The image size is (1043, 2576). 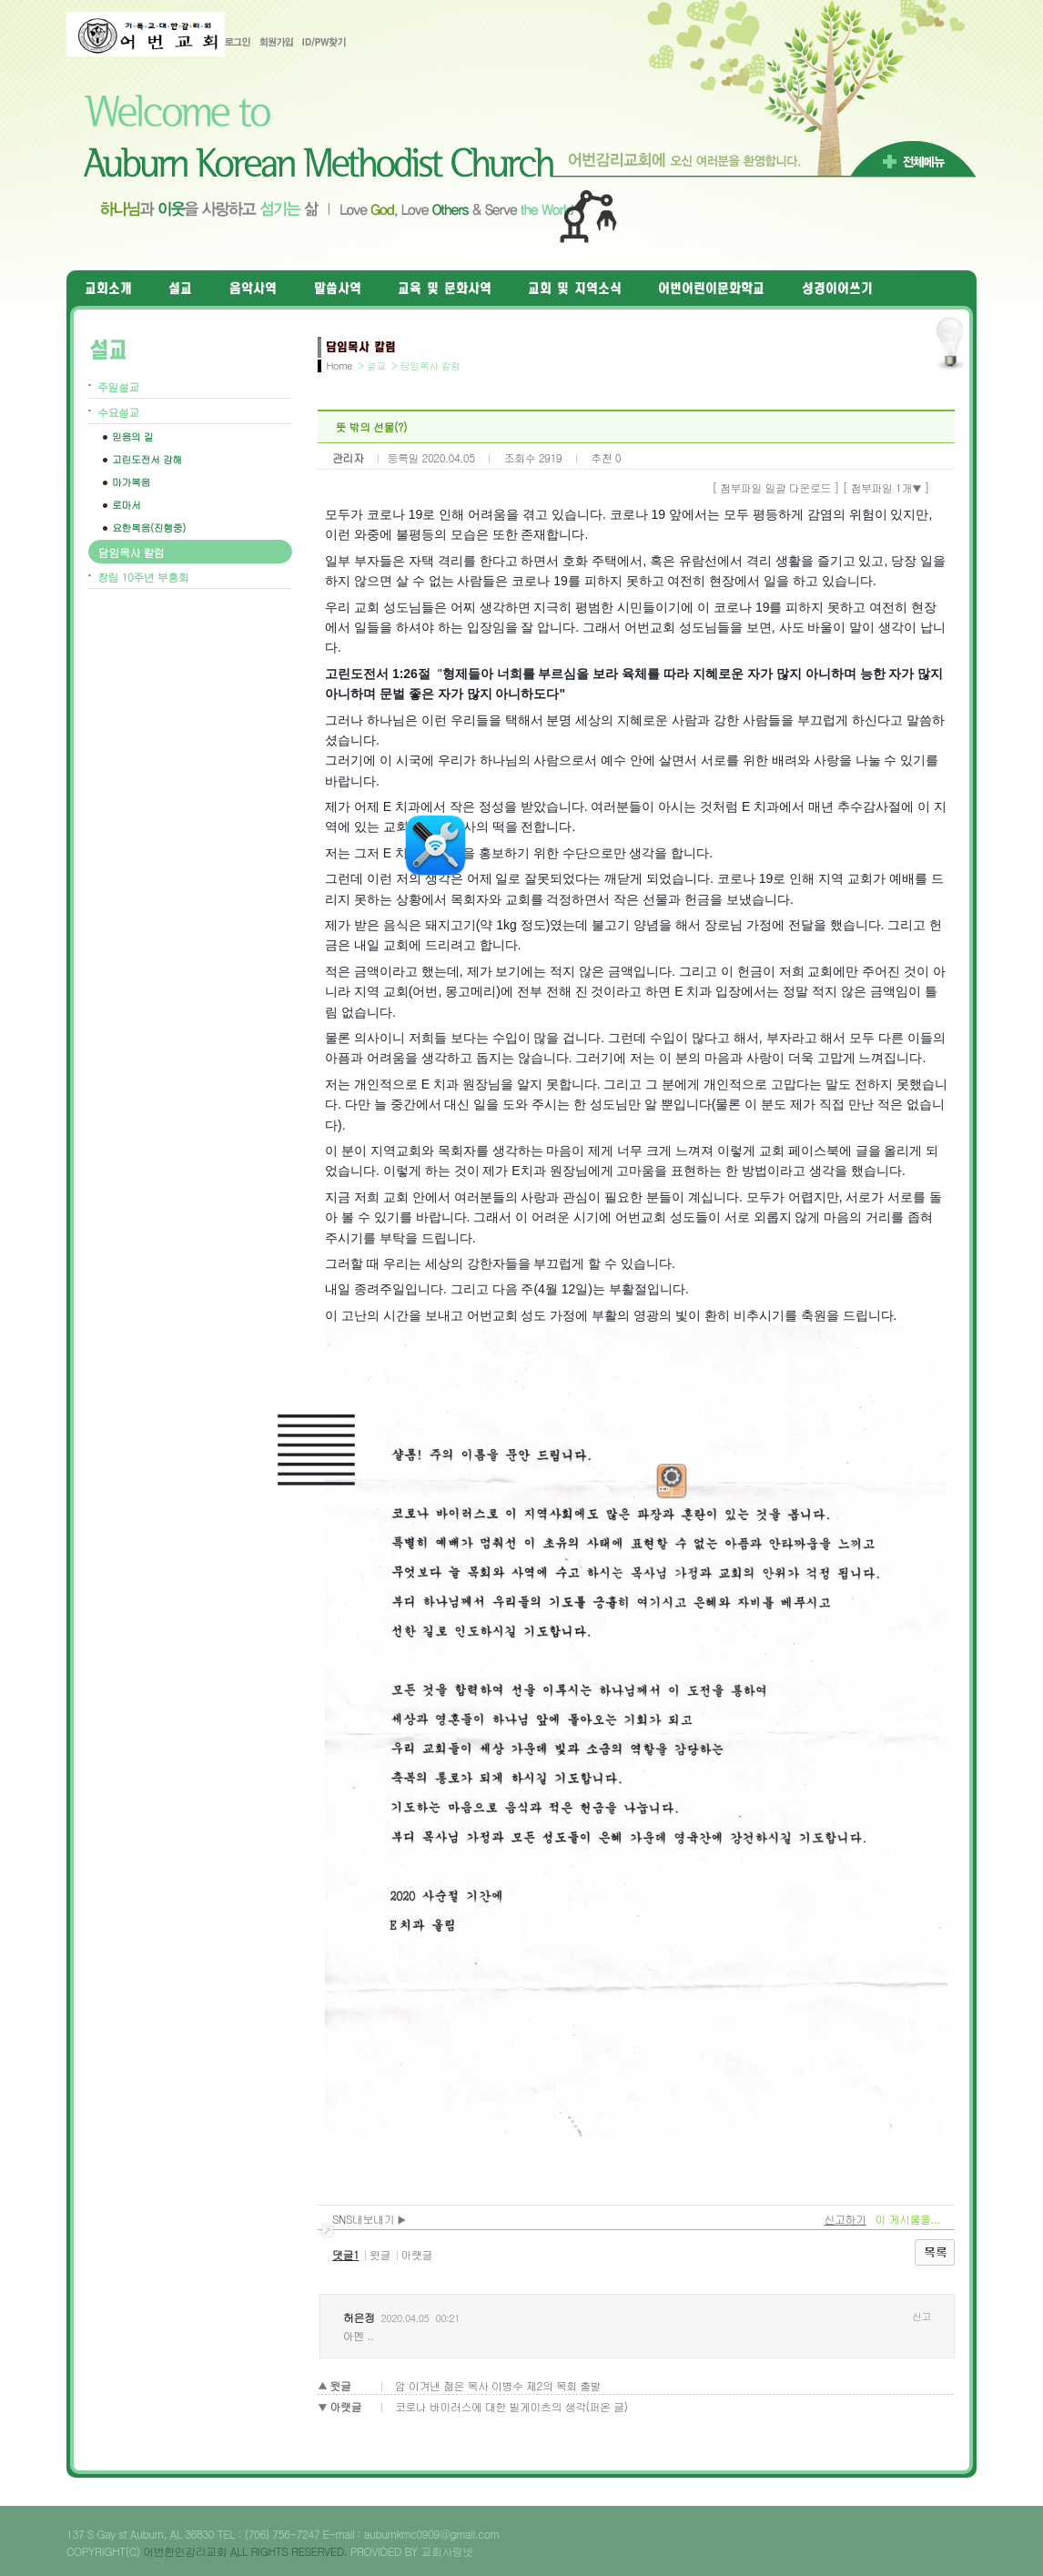 I want to click on indicates informational message or tip, so click(x=950, y=343).